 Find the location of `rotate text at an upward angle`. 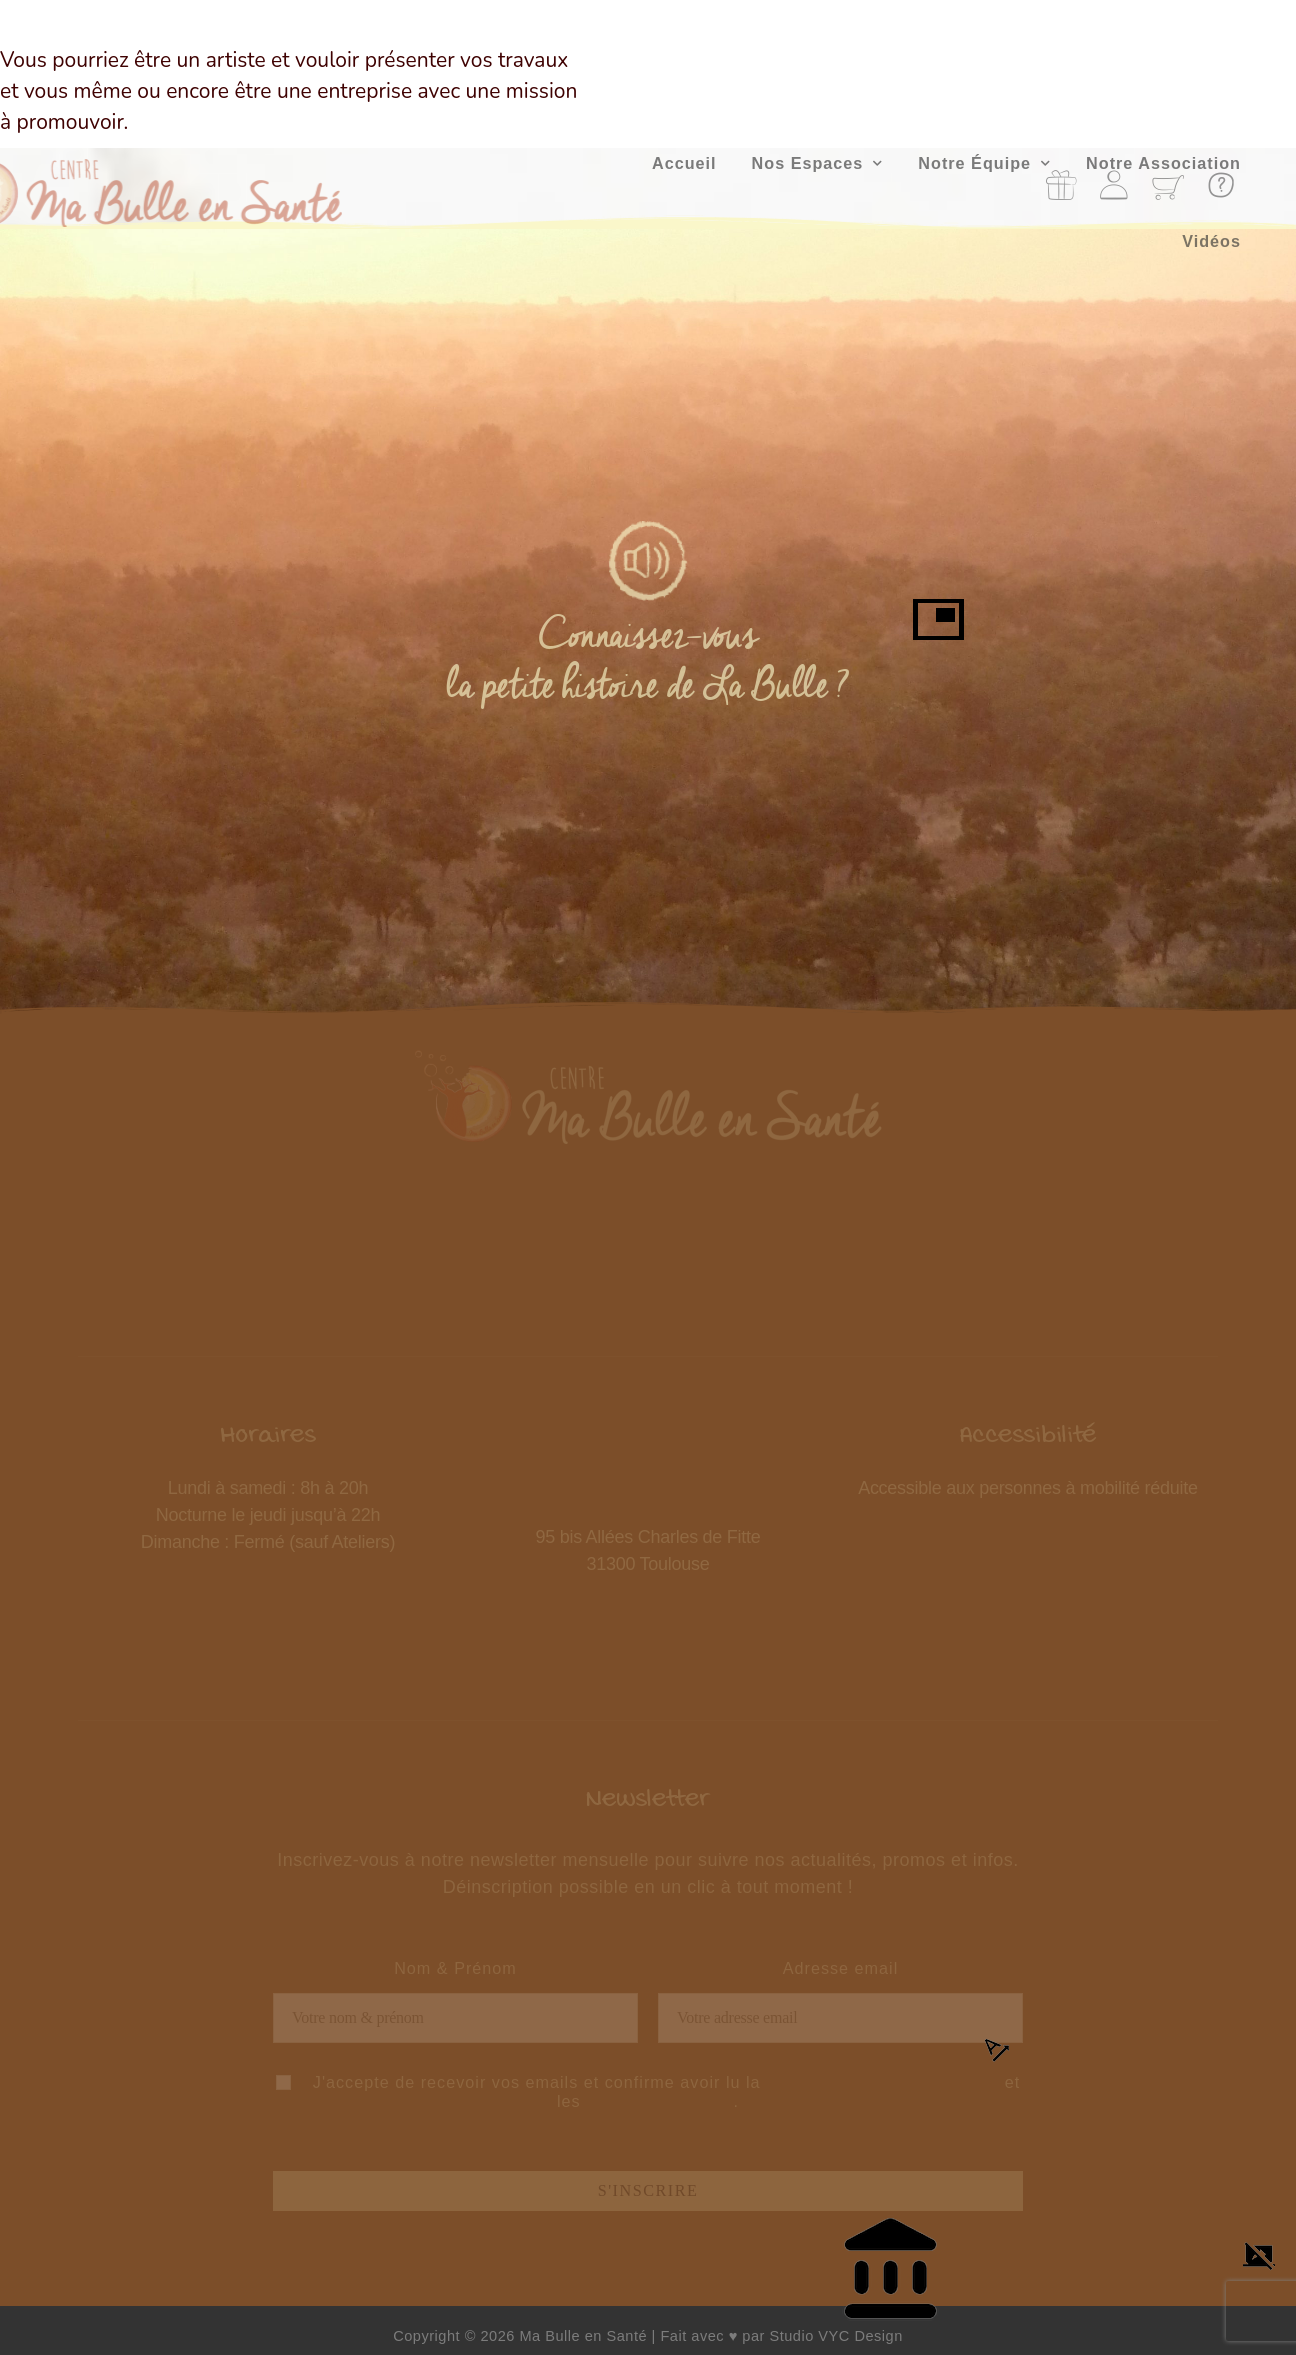

rotate text at an upward angle is located at coordinates (996, 2049).